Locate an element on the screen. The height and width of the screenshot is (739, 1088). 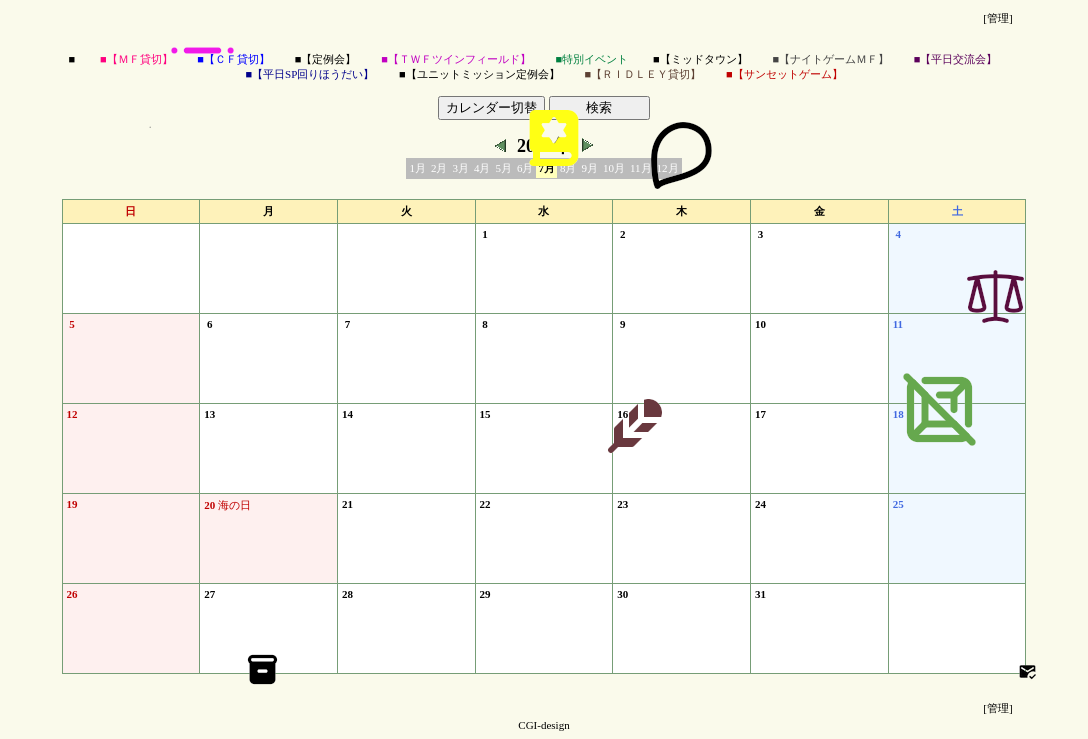
insert a horizontal divider between content sections is located at coordinates (202, 50).